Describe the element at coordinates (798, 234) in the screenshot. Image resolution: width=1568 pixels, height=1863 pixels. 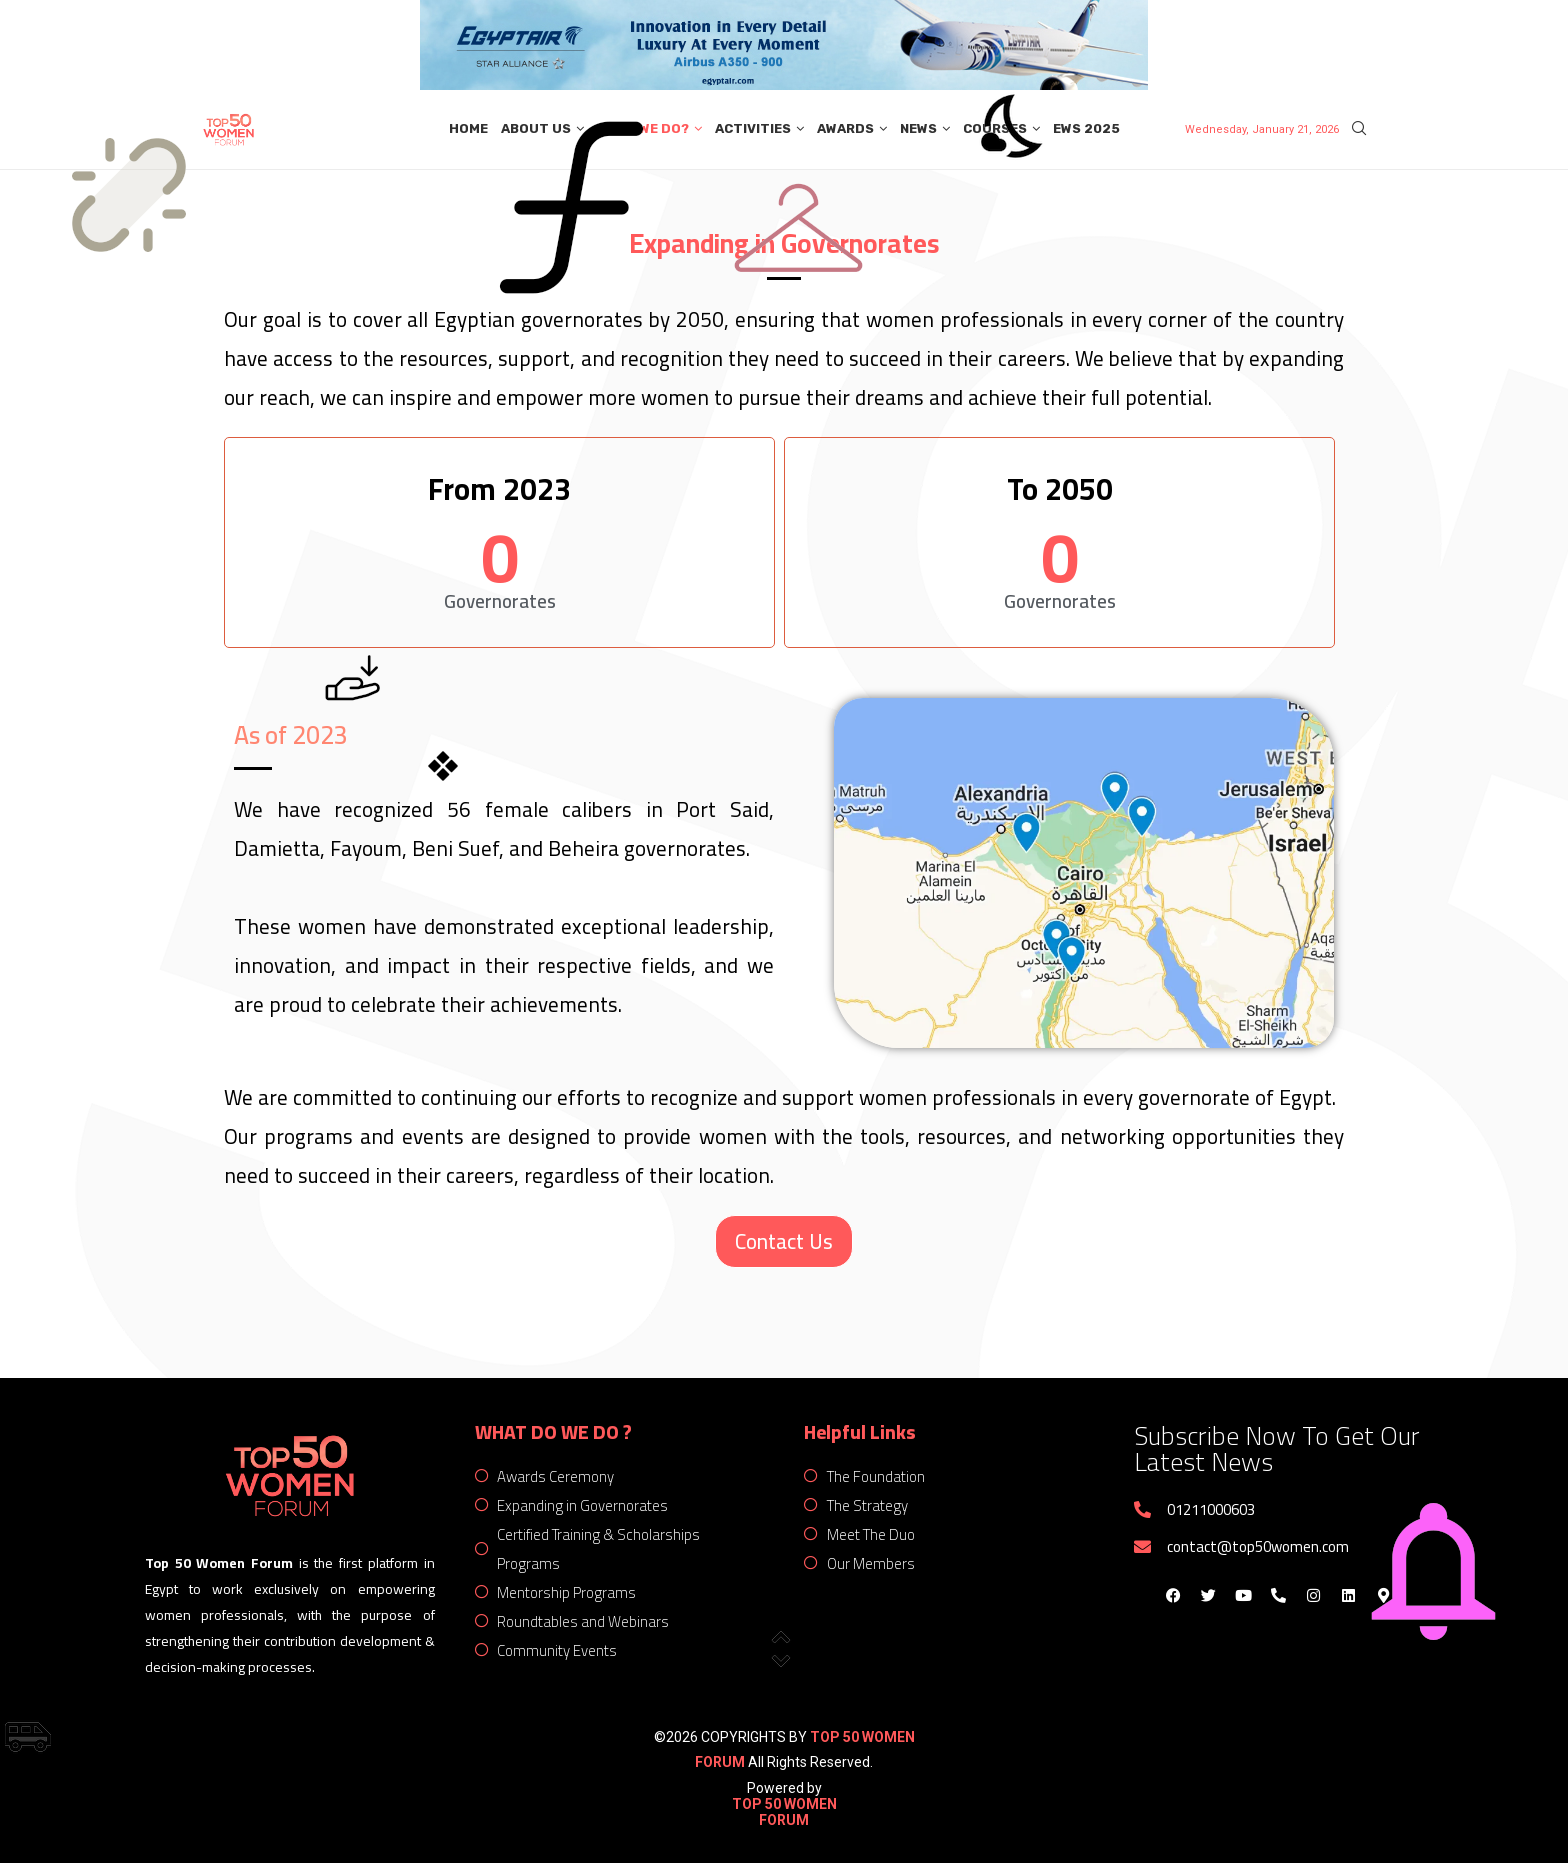
I see `access your wardrobe or closet` at that location.